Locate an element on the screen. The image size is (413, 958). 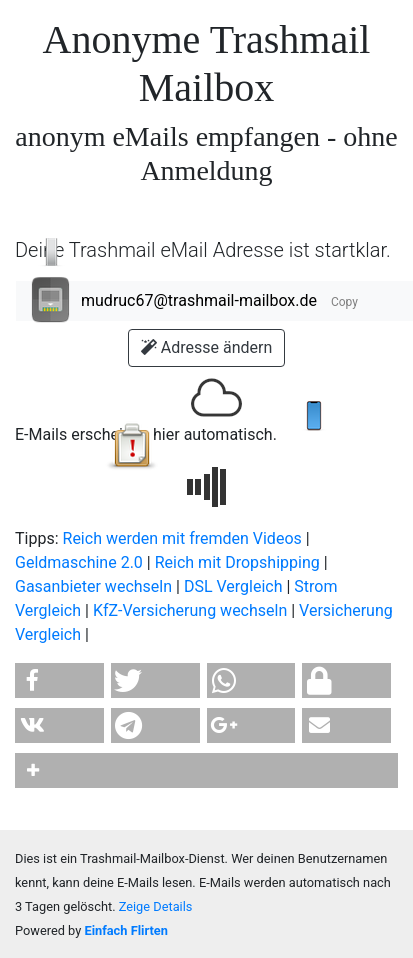
iPod nano device connected is located at coordinates (51, 252).